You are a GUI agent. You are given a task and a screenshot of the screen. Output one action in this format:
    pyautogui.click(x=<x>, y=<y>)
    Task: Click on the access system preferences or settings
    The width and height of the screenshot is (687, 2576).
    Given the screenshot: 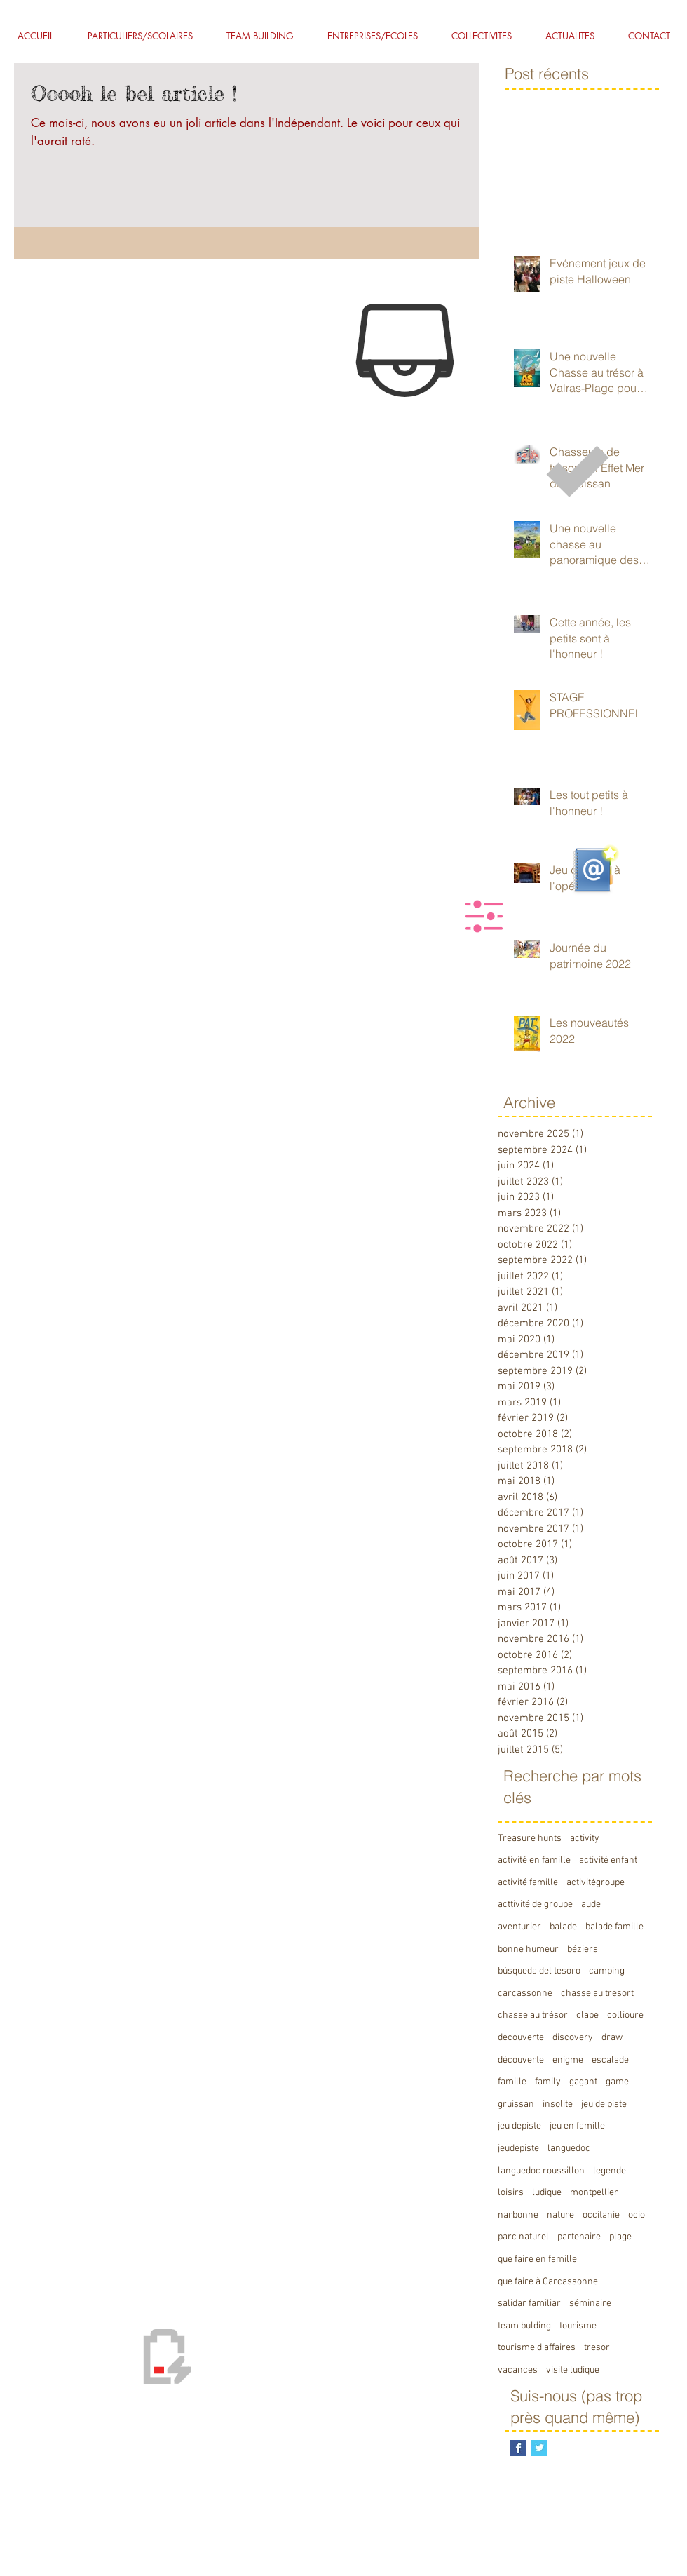 What is the action you would take?
    pyautogui.click(x=484, y=916)
    